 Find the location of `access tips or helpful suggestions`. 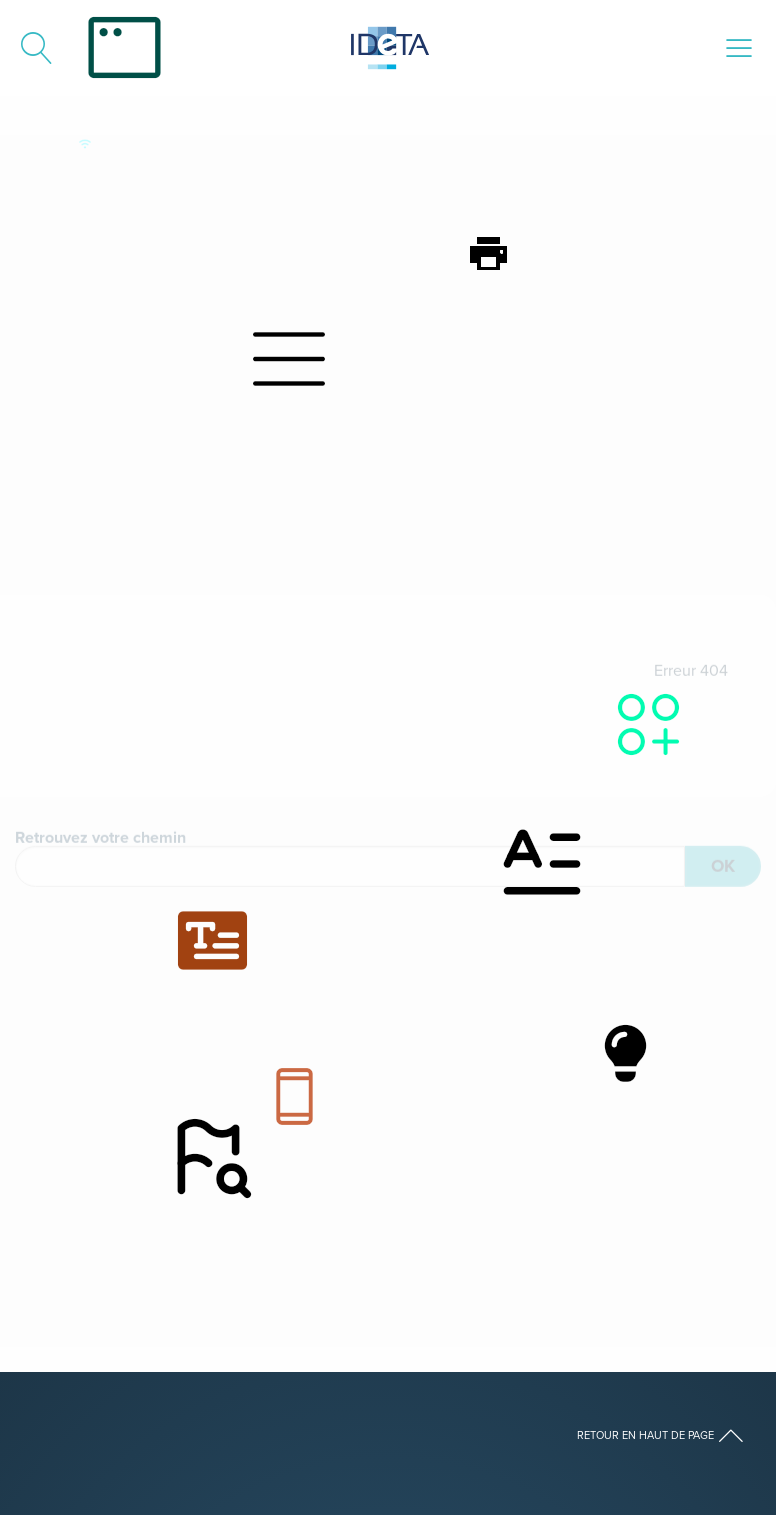

access tips or helpful suggestions is located at coordinates (625, 1052).